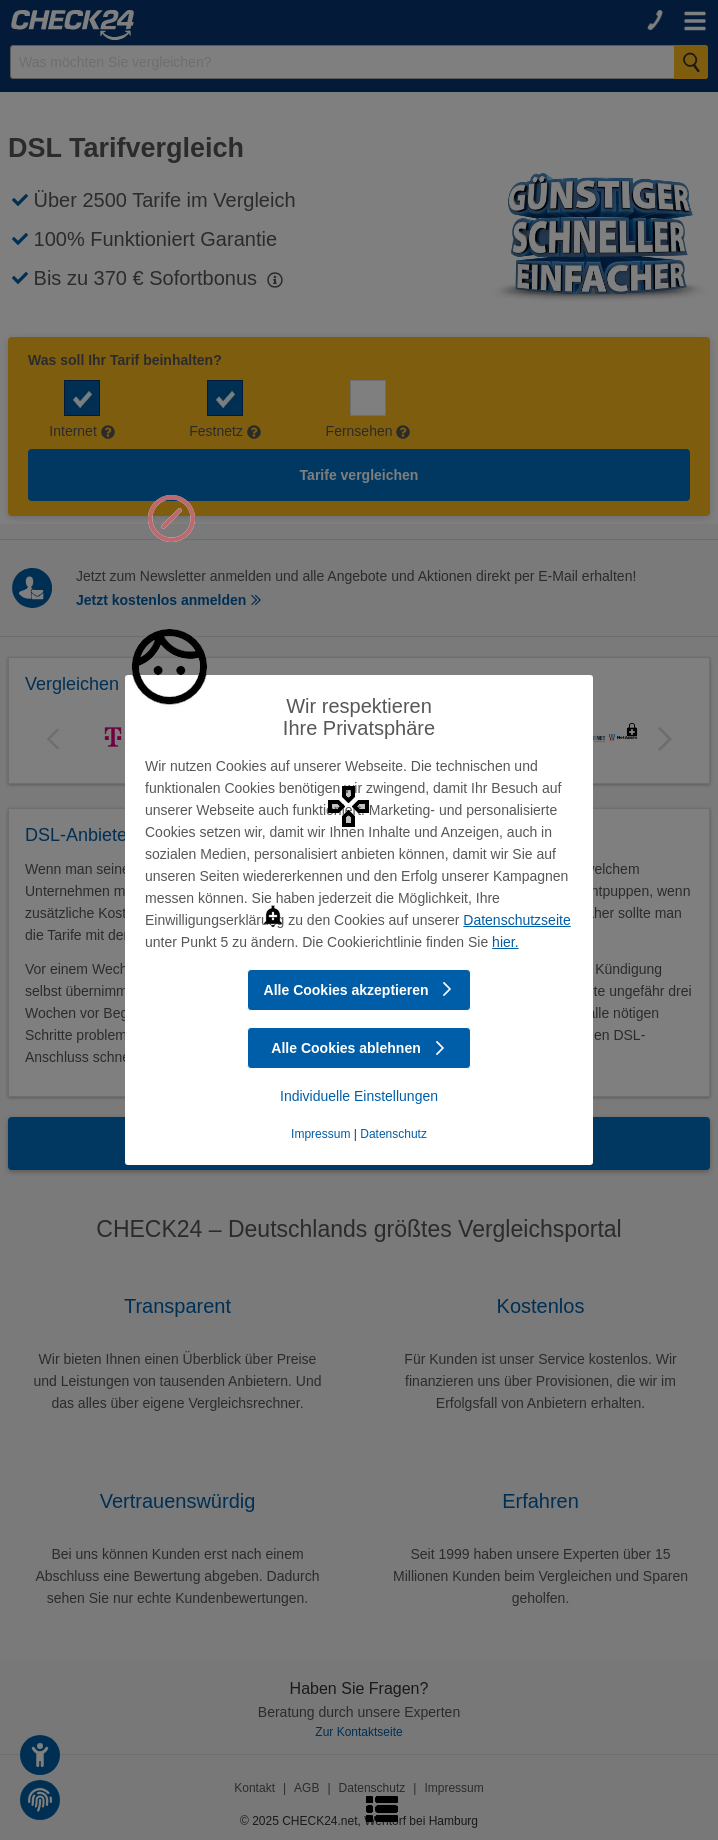 The image size is (718, 1840). I want to click on access games or gaming section, so click(348, 806).